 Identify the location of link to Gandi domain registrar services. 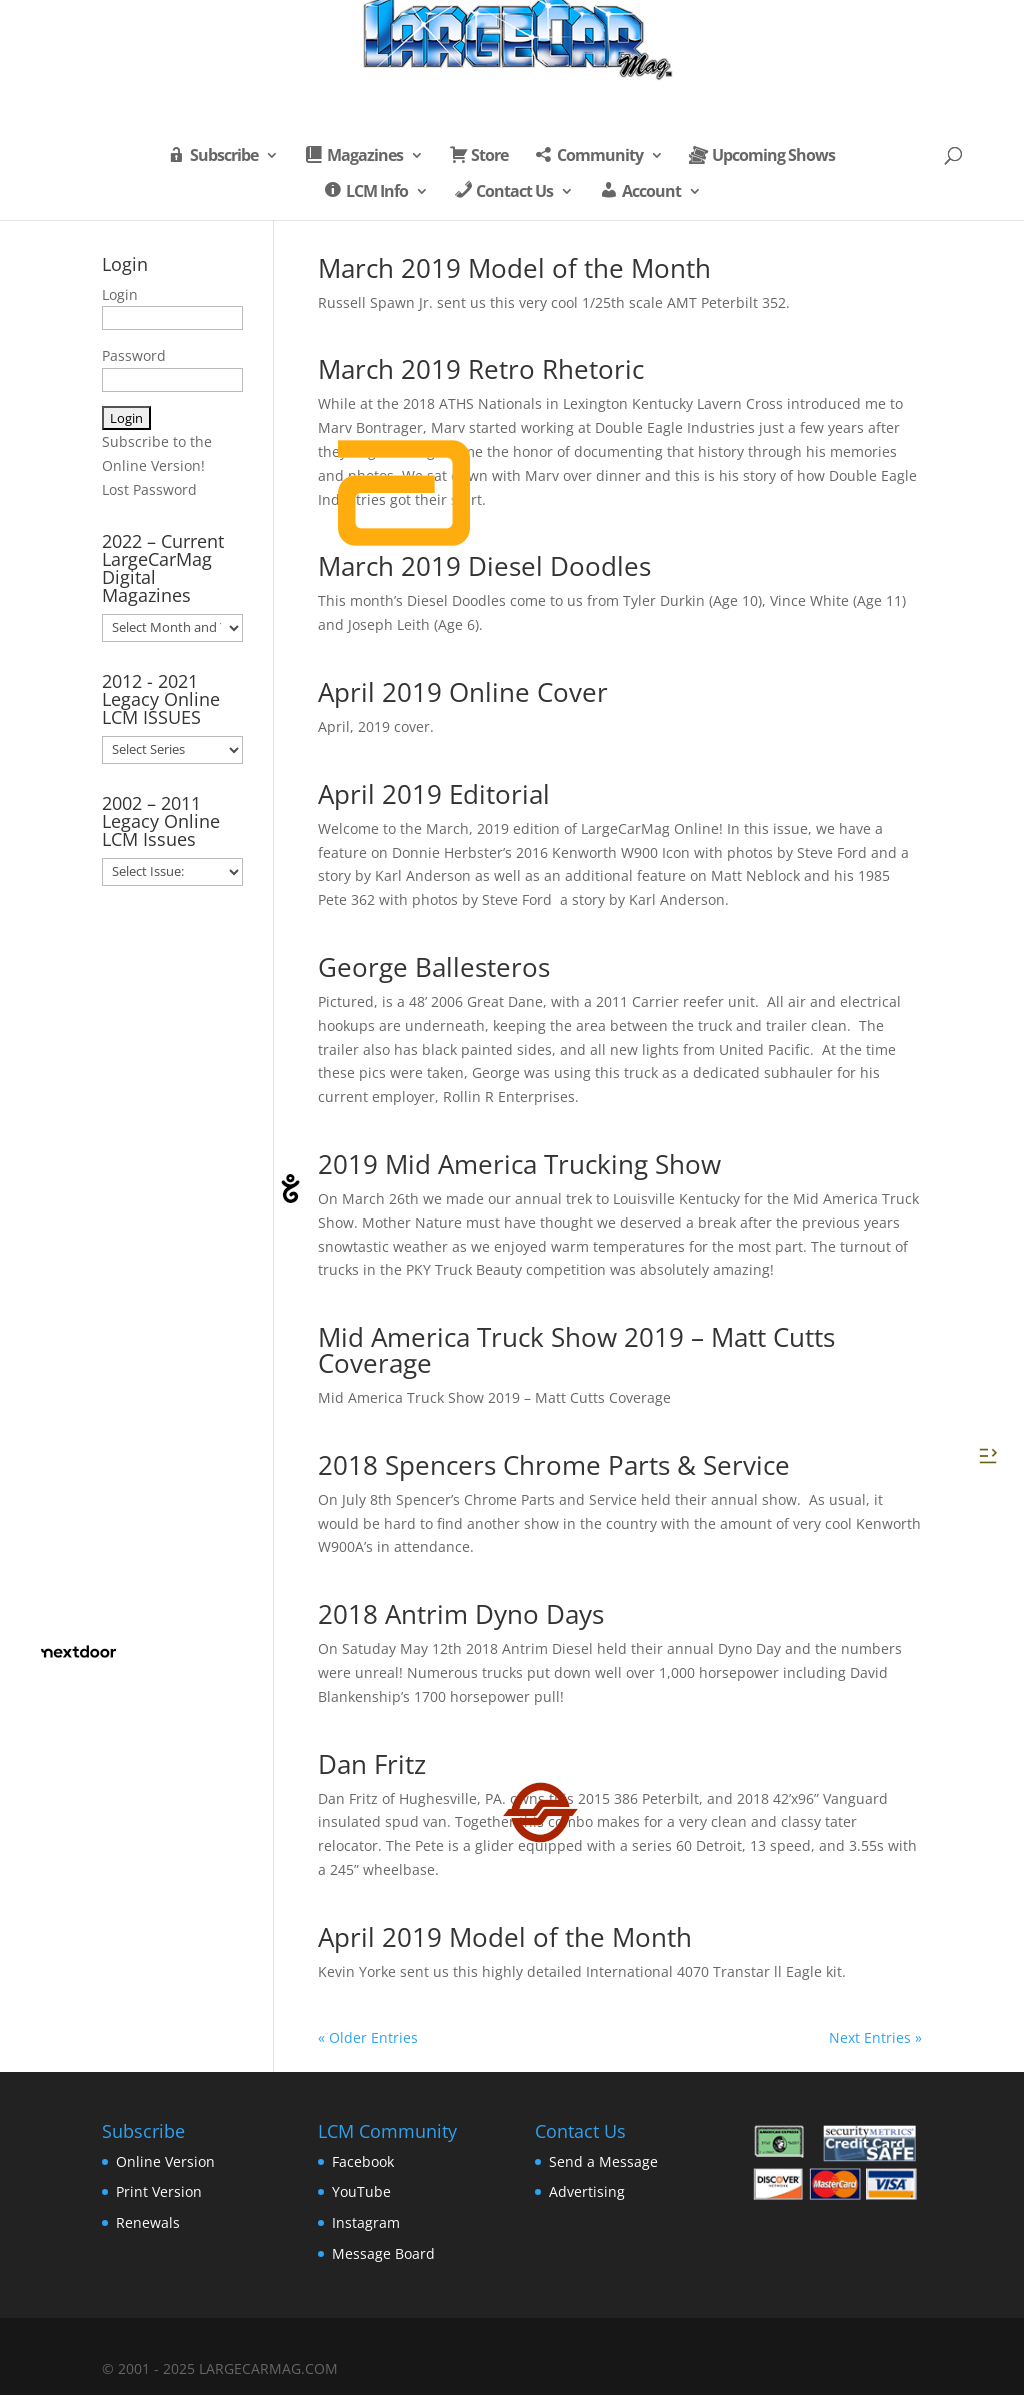
(290, 1188).